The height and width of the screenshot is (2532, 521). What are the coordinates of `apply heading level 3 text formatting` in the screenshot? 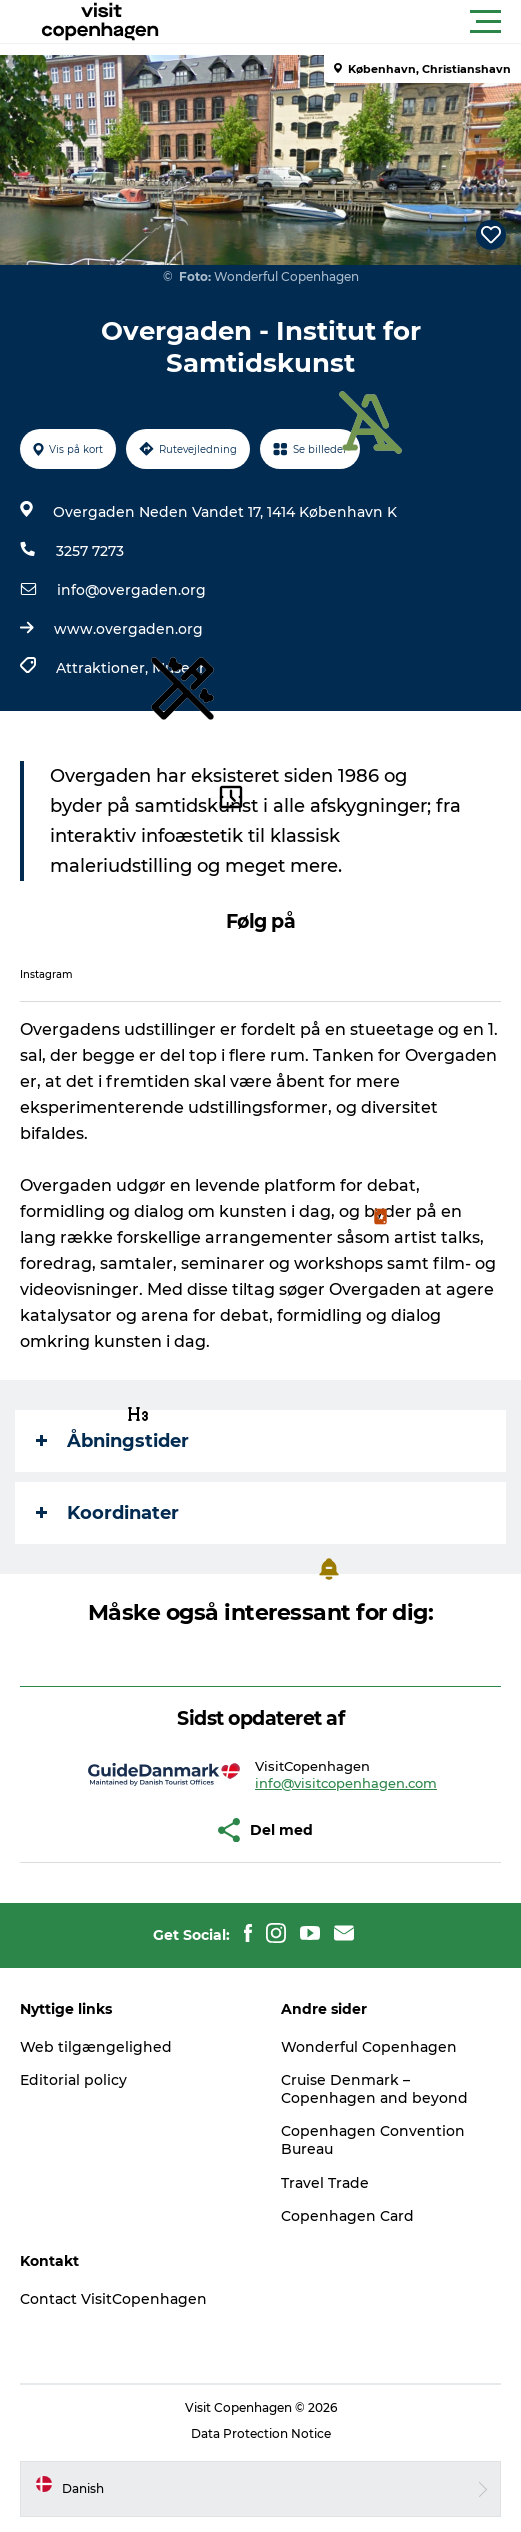 It's located at (138, 1414).